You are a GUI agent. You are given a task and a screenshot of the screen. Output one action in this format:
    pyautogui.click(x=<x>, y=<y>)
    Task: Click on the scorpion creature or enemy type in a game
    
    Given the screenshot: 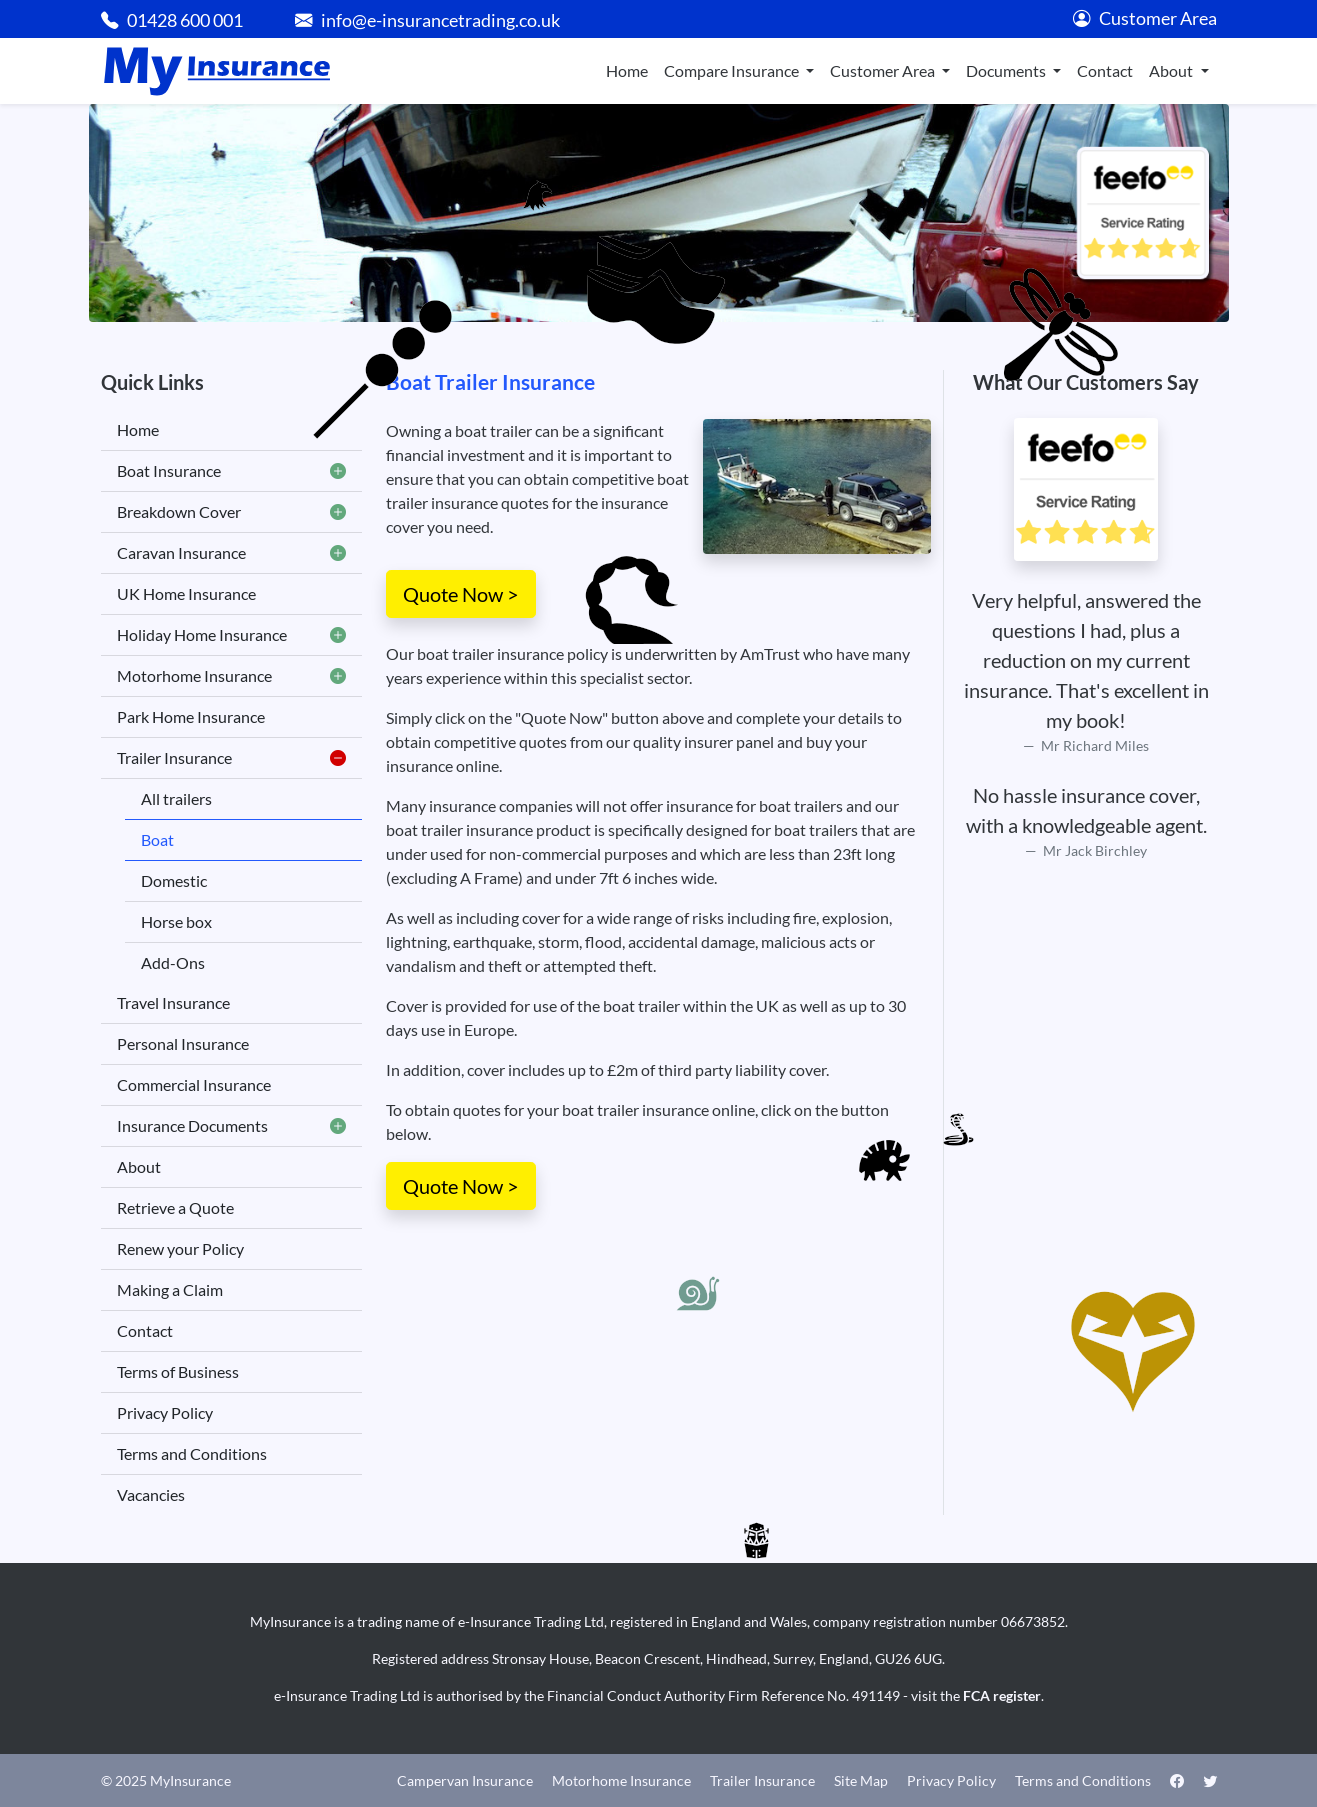 What is the action you would take?
    pyautogui.click(x=631, y=597)
    